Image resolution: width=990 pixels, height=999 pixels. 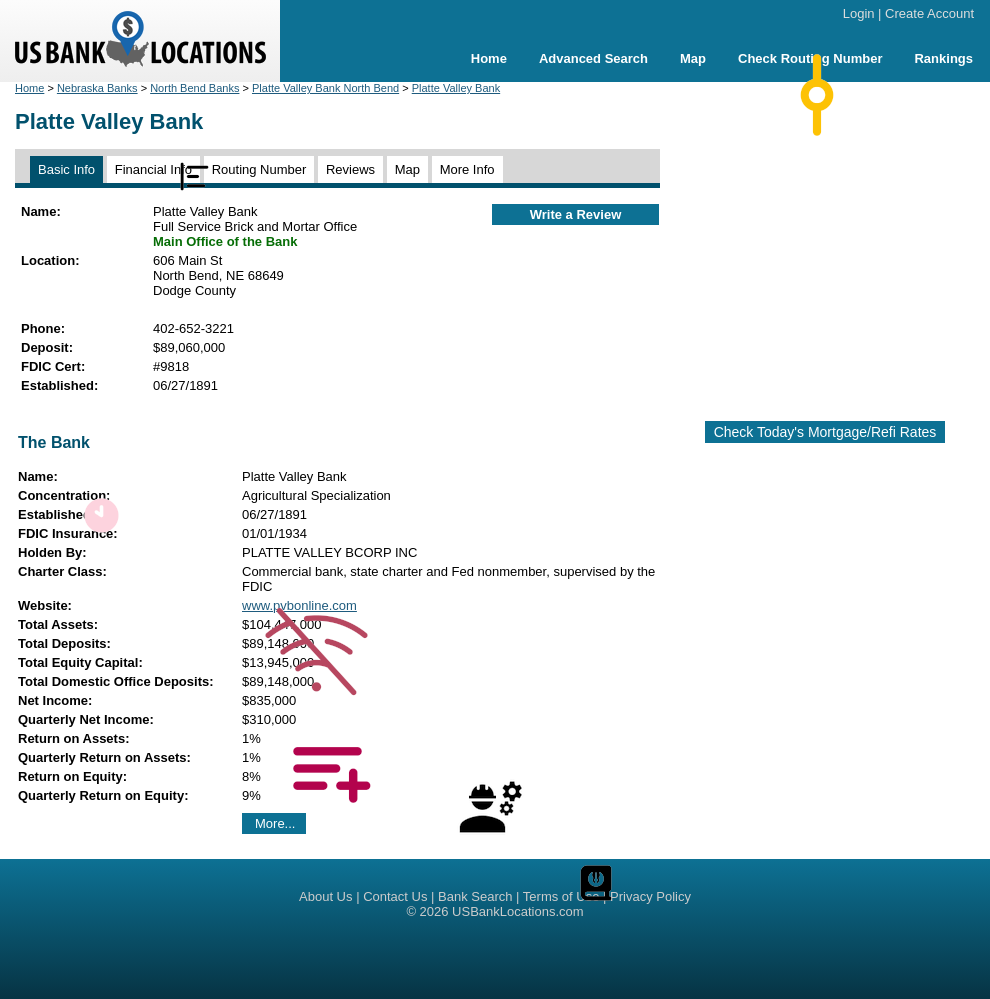 What do you see at coordinates (491, 807) in the screenshot?
I see `access engineering or technical settings` at bounding box center [491, 807].